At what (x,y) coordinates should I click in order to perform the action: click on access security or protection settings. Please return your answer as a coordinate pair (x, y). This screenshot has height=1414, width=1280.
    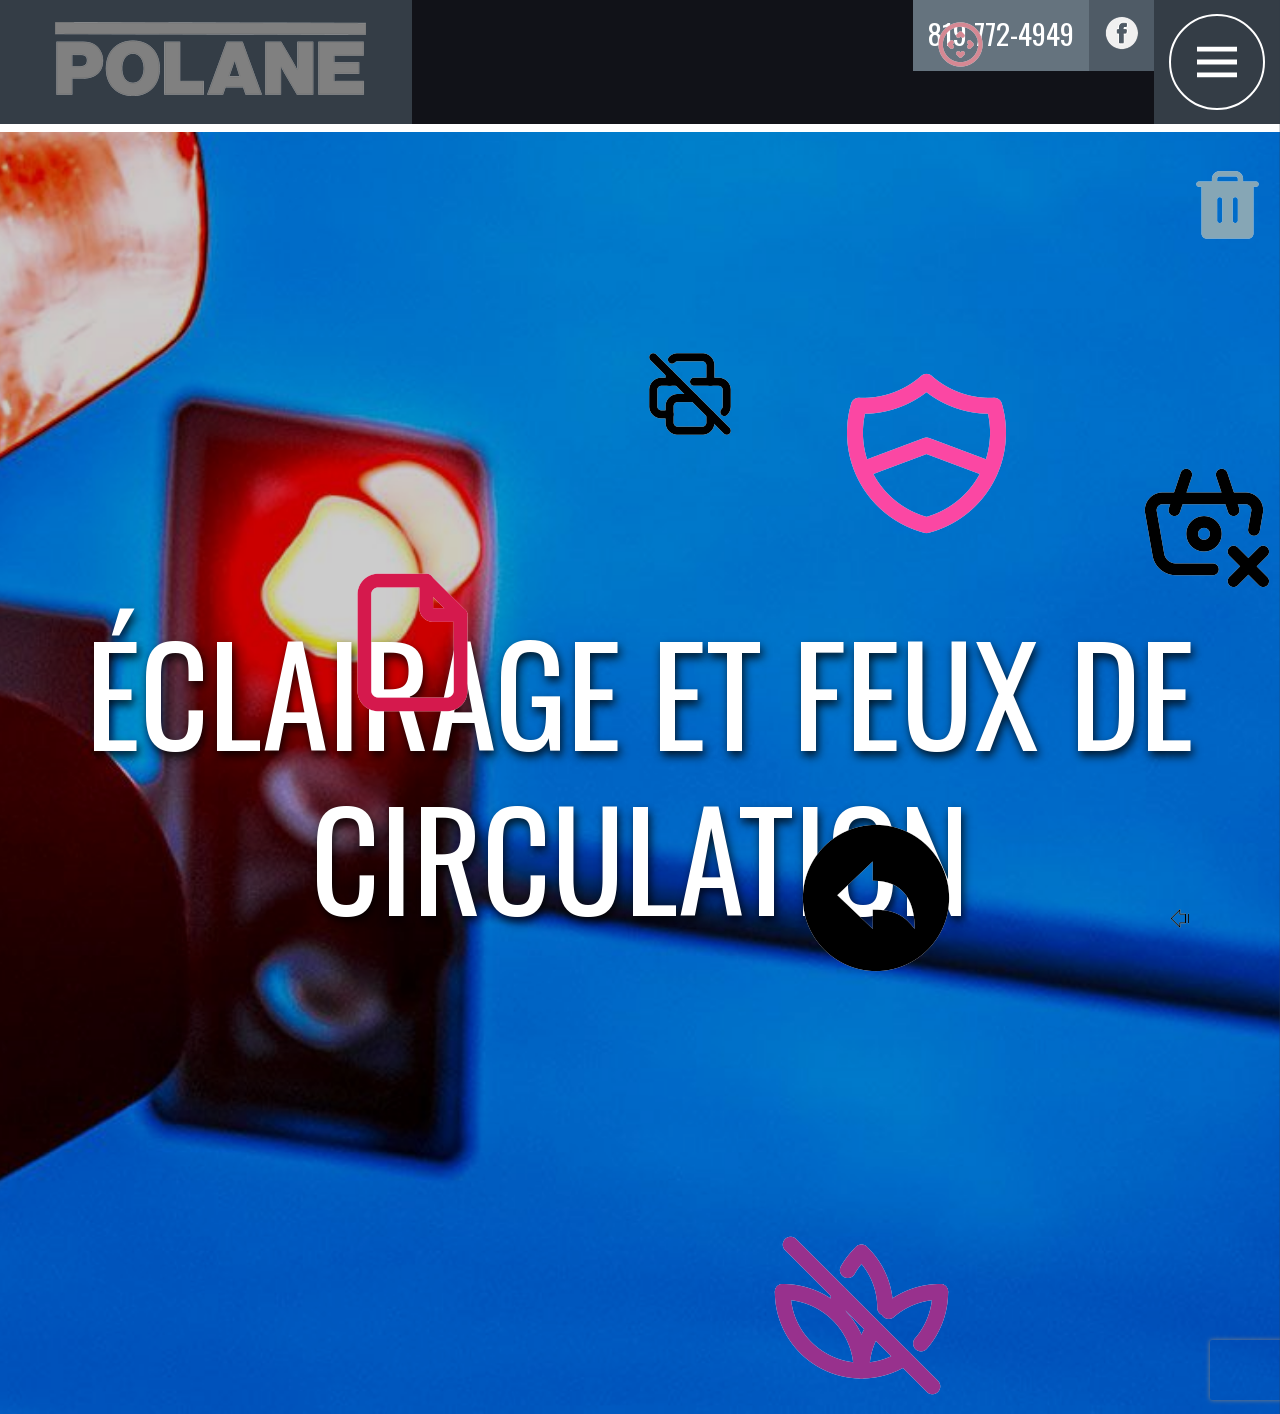
    Looking at the image, I should click on (926, 453).